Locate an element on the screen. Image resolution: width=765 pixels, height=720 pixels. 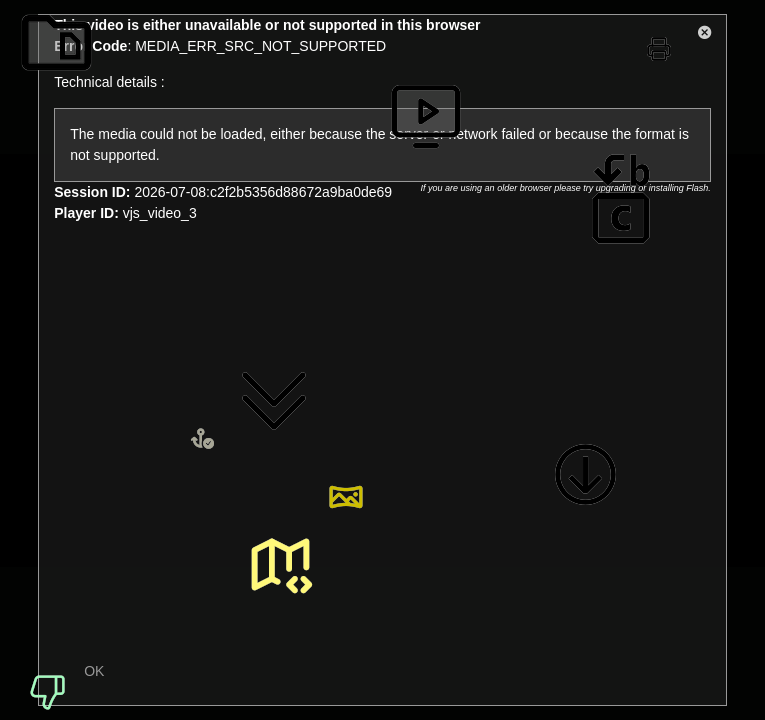
view panorama or wide-angle photos is located at coordinates (346, 497).